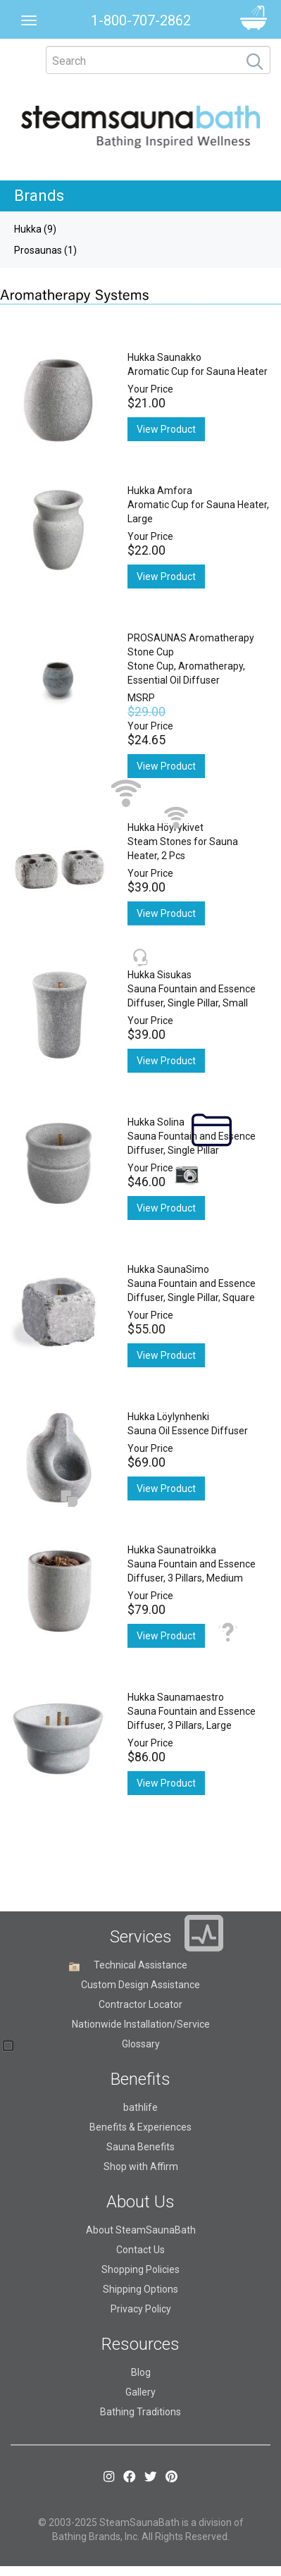 This screenshot has height=2576, width=281. I want to click on access file and folder preferences, so click(211, 1128).